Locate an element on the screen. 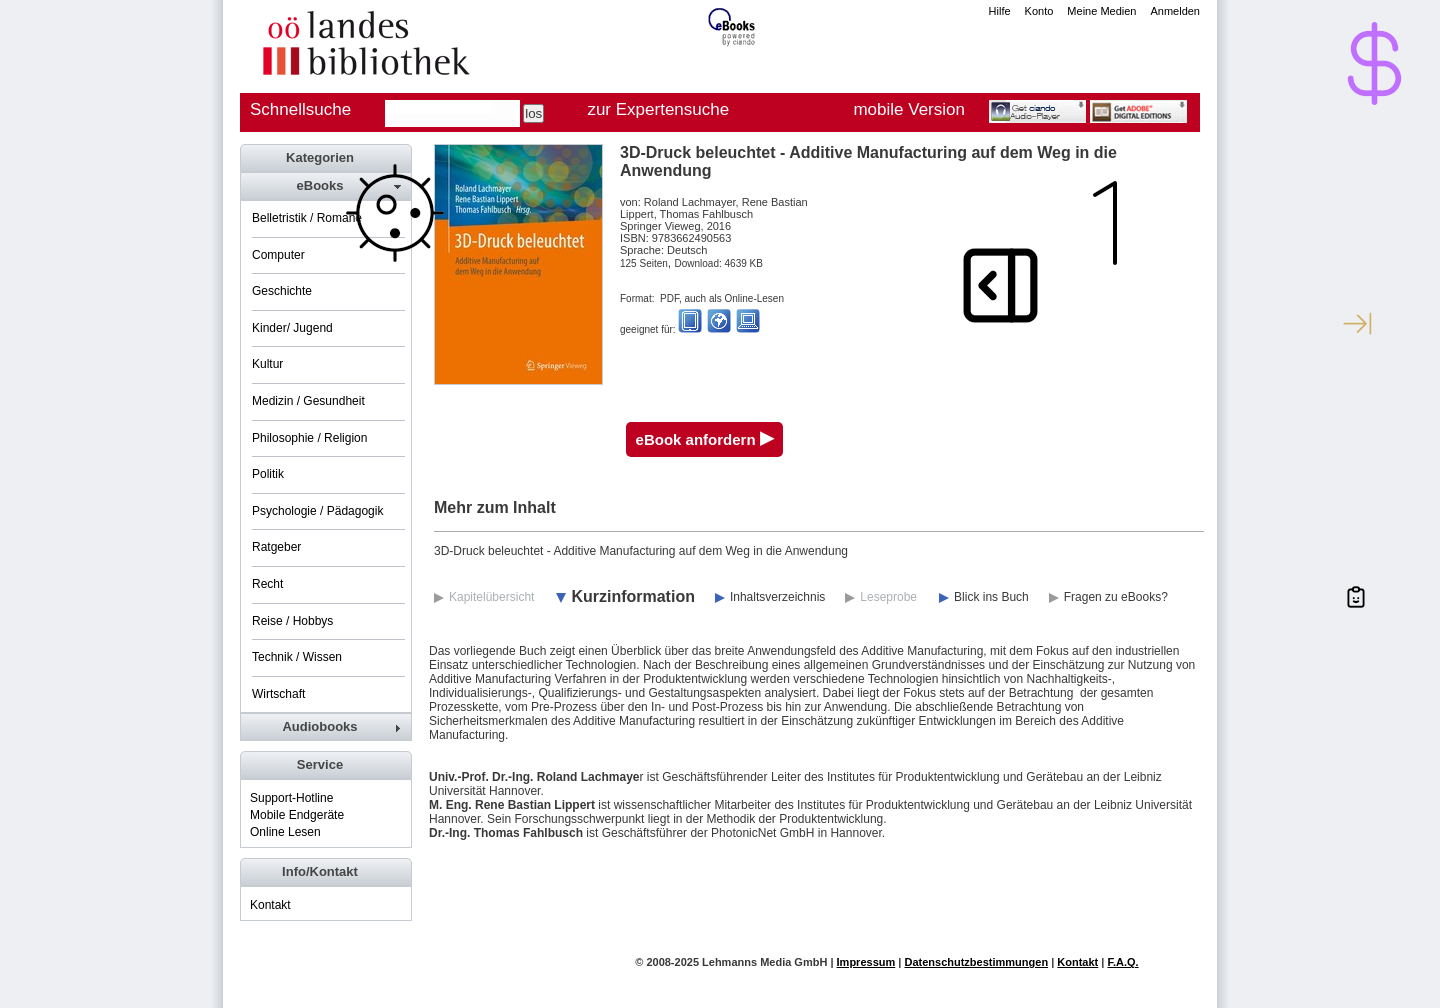 The width and height of the screenshot is (1440, 1008). move content to the next tab stop is located at coordinates (1358, 324).